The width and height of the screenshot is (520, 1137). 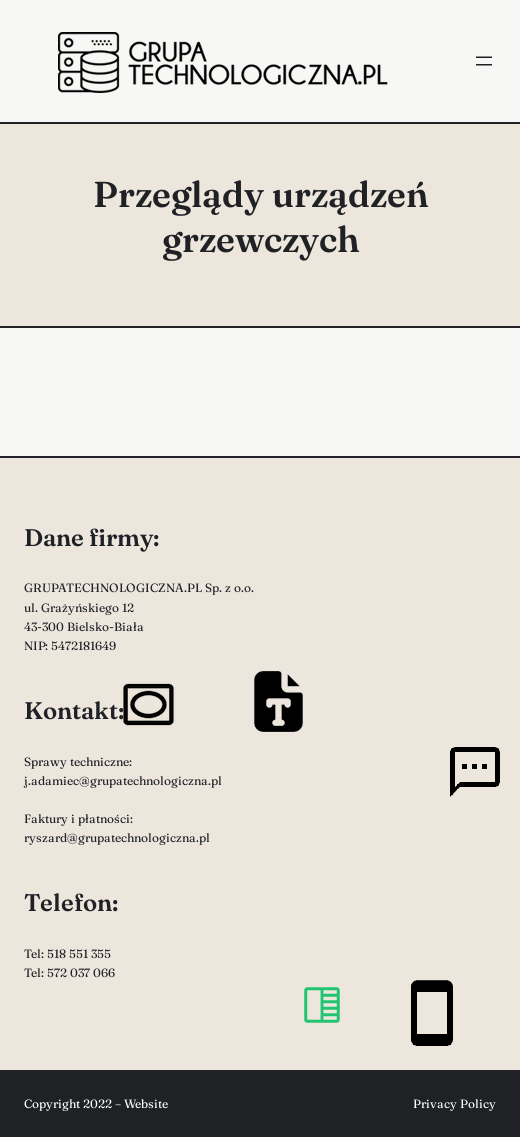 What do you see at coordinates (278, 701) in the screenshot?
I see `open a text or typography file` at bounding box center [278, 701].